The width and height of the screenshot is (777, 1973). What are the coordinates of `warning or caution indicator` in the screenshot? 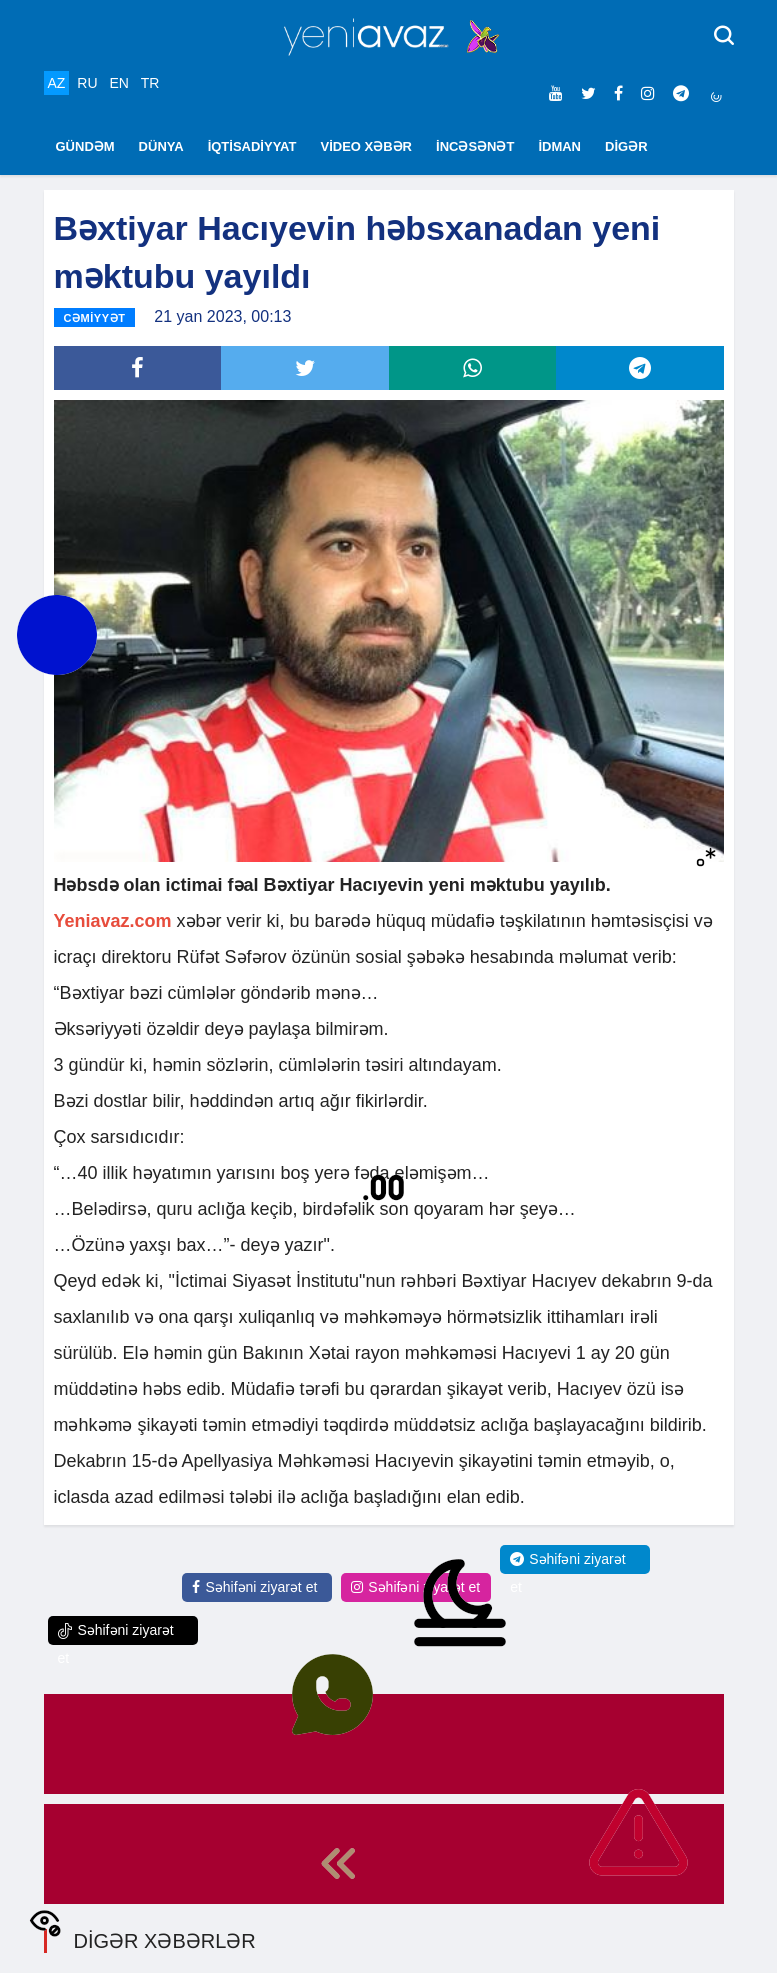 It's located at (638, 1832).